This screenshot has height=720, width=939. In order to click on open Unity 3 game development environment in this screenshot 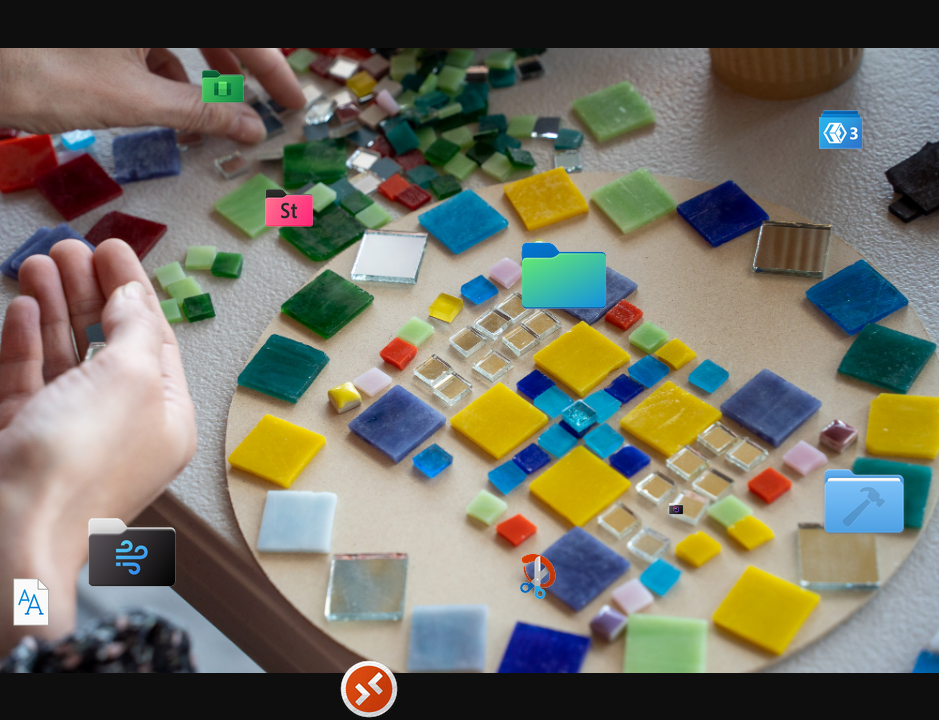, I will do `click(840, 130)`.